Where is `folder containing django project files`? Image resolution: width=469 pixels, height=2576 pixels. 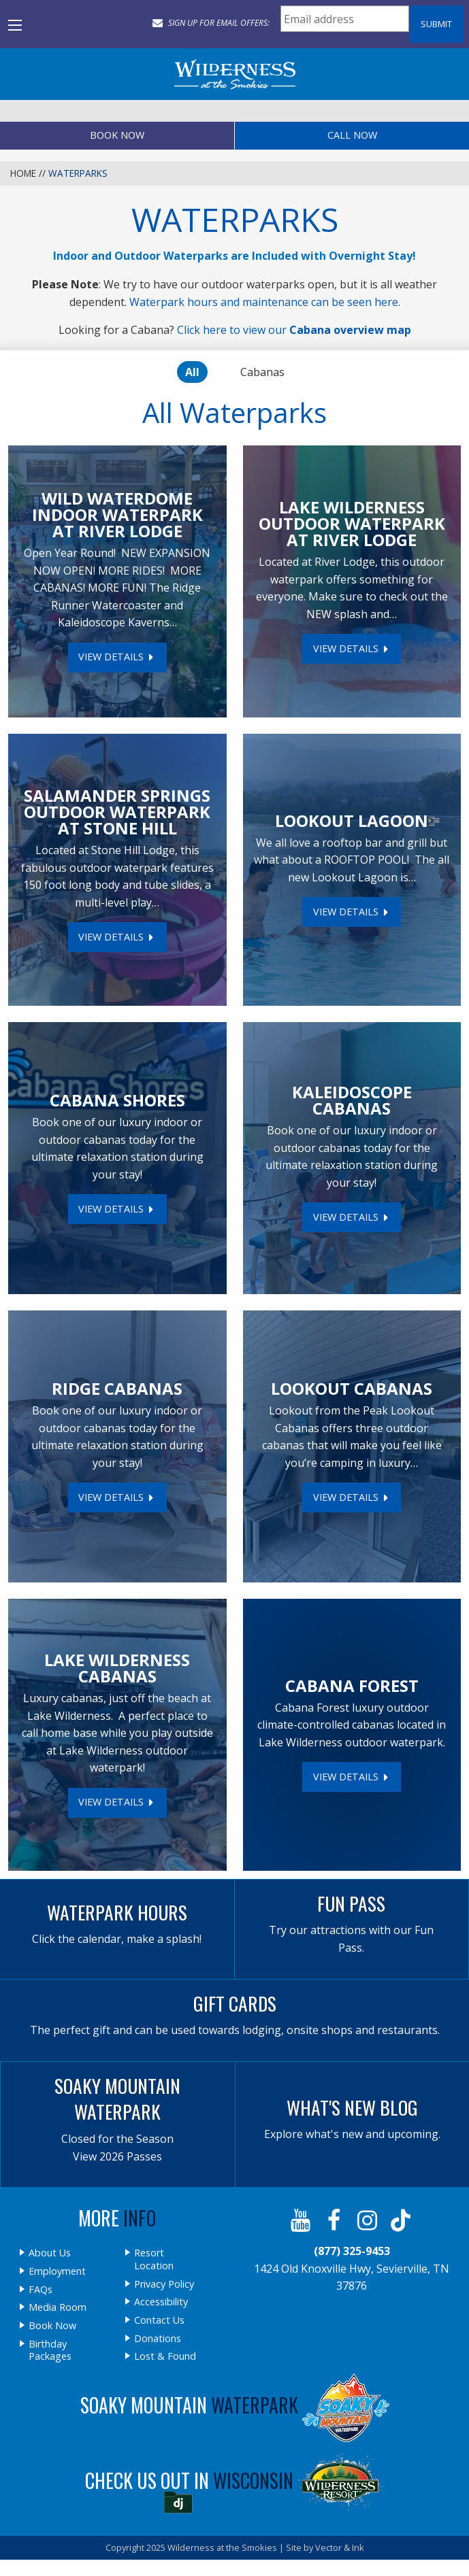
folder containing django project files is located at coordinates (178, 2503).